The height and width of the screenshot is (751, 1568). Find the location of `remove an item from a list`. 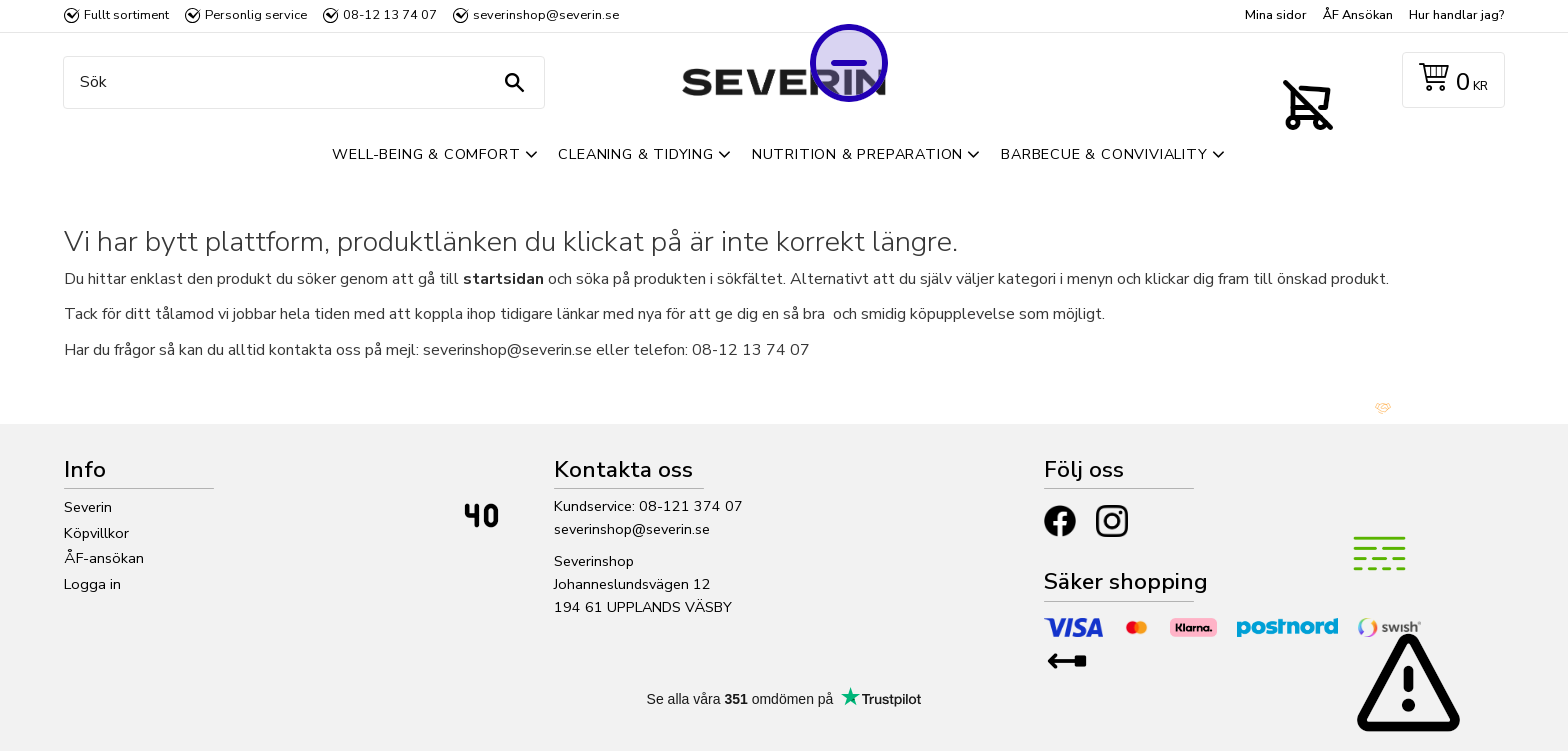

remove an item from a list is located at coordinates (849, 63).